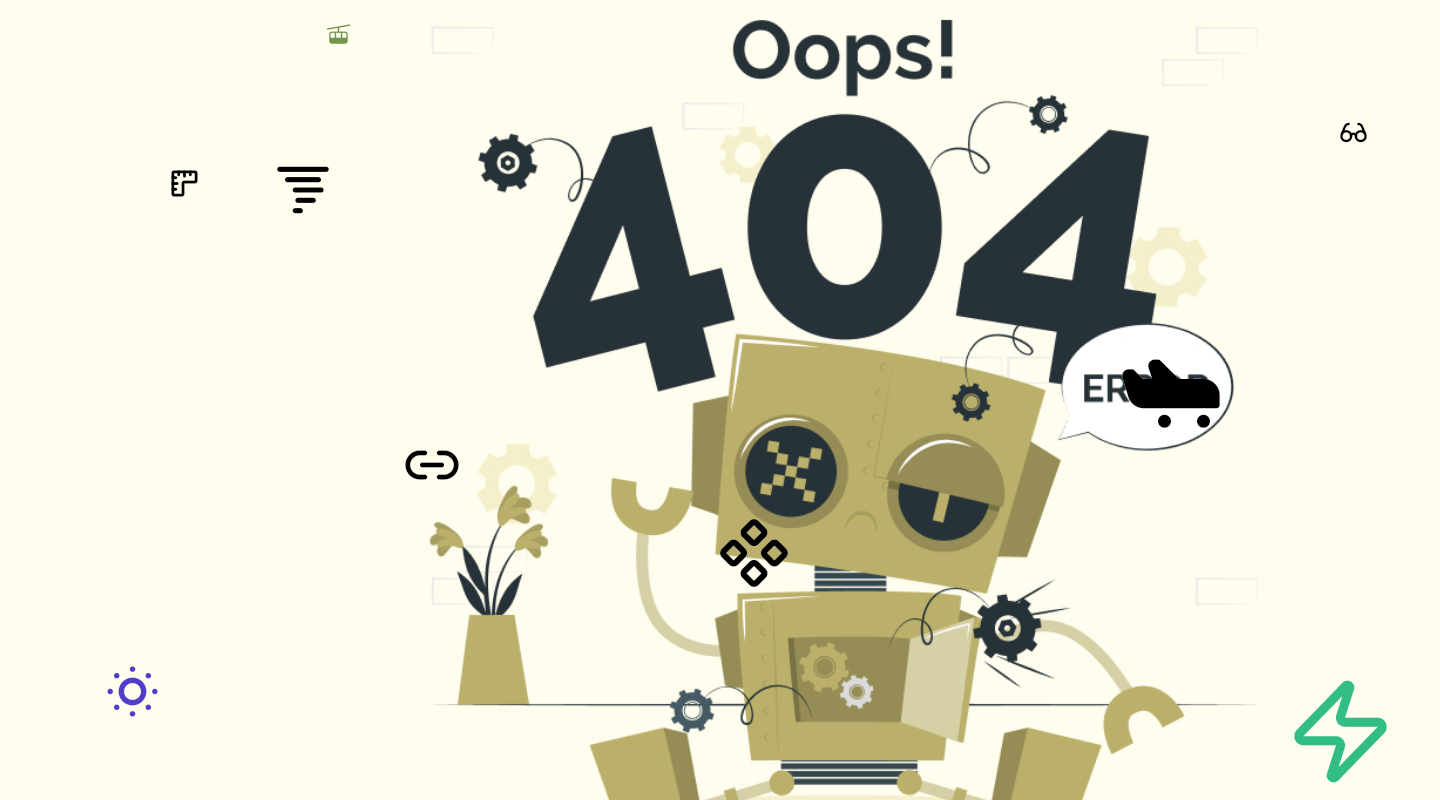  I want to click on indicates tornado warning or severe weather alert, so click(303, 190).